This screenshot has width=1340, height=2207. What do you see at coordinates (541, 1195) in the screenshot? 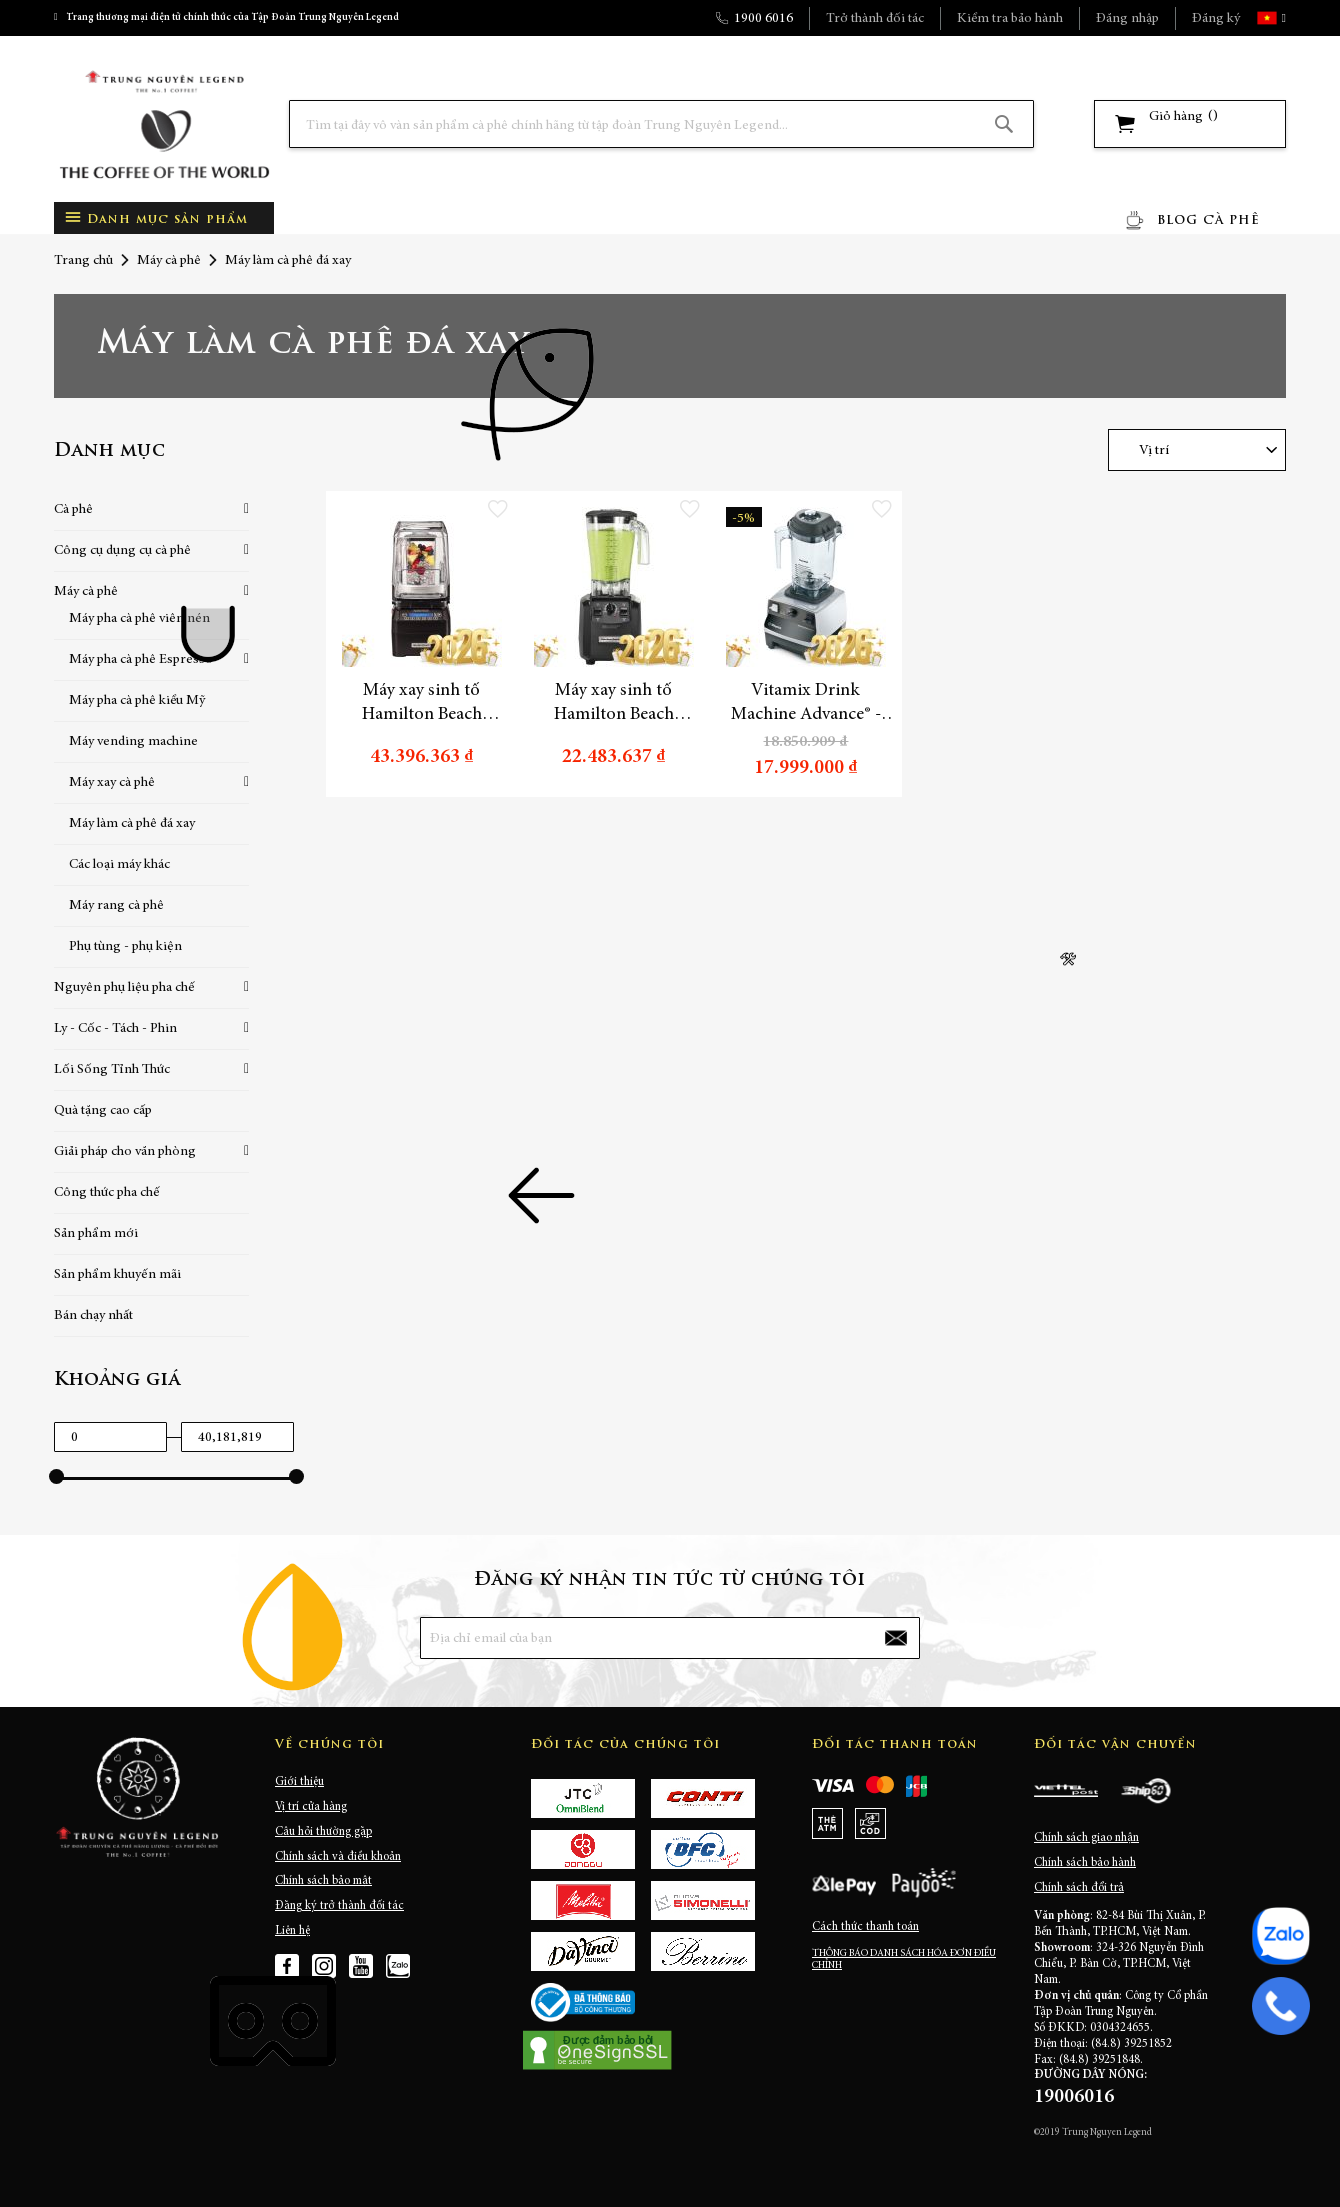
I see `go back to the previous screen` at bounding box center [541, 1195].